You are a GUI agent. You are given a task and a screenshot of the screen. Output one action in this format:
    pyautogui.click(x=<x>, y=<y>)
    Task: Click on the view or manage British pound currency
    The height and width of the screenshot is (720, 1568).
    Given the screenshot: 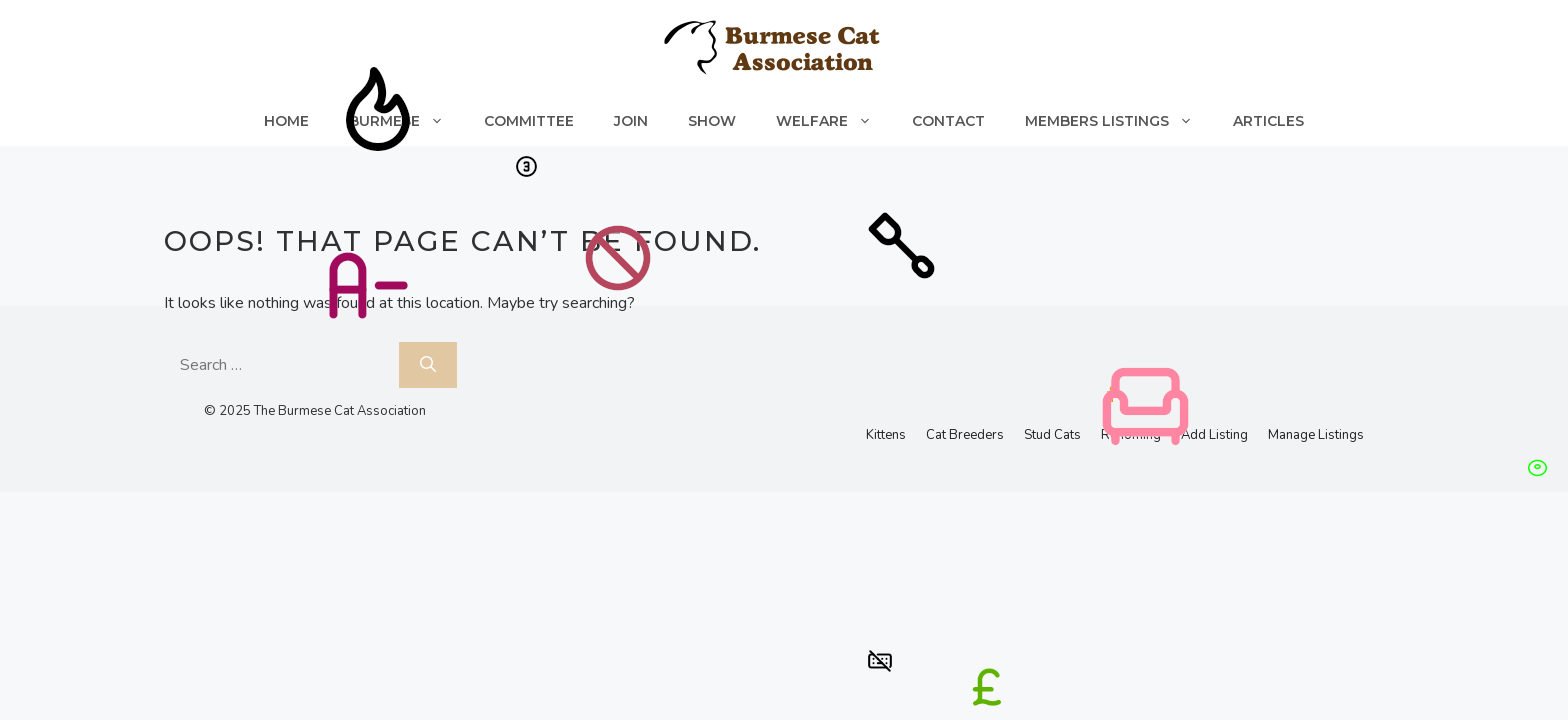 What is the action you would take?
    pyautogui.click(x=987, y=687)
    